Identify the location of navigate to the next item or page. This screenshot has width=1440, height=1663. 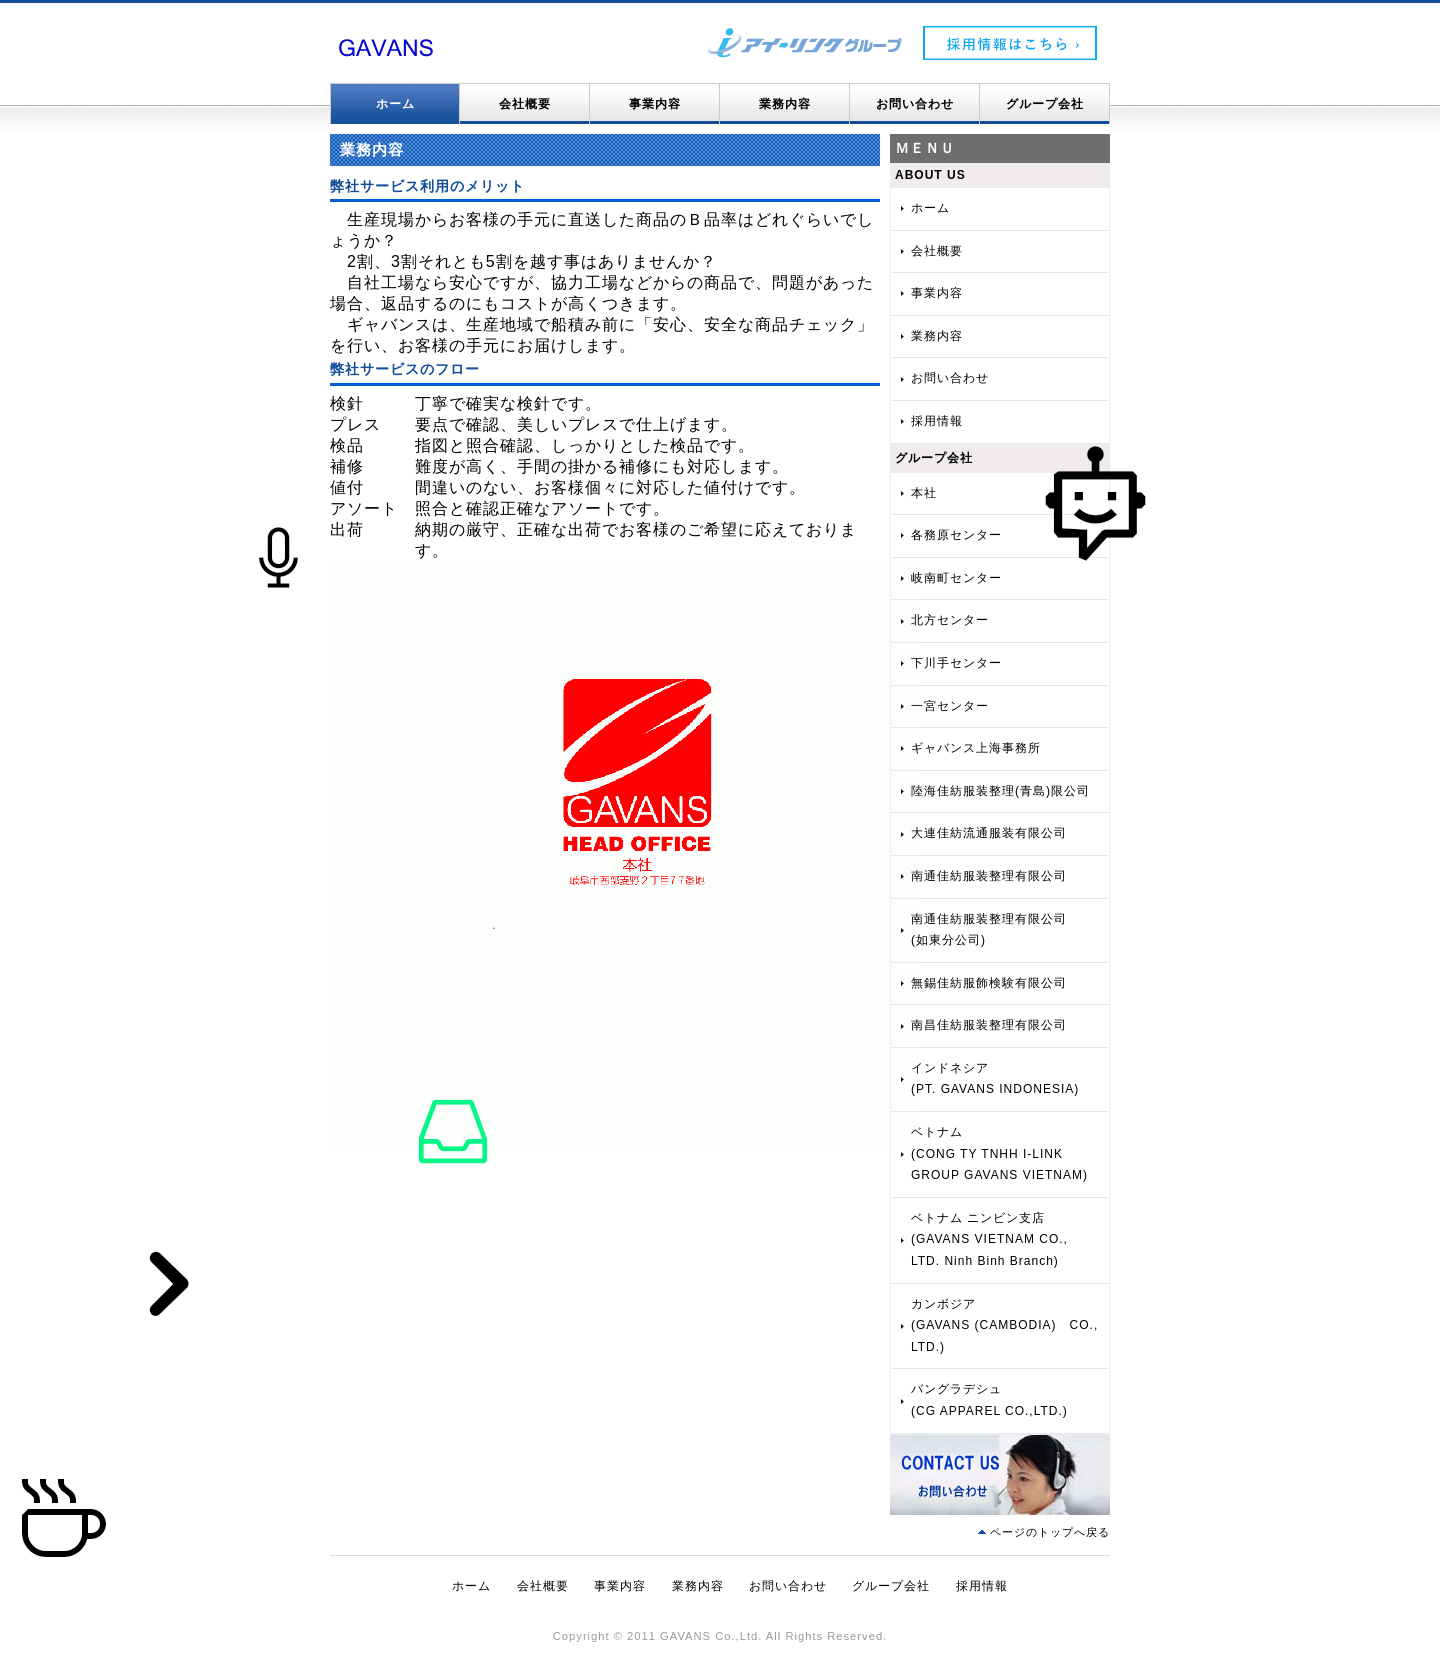
(166, 1284).